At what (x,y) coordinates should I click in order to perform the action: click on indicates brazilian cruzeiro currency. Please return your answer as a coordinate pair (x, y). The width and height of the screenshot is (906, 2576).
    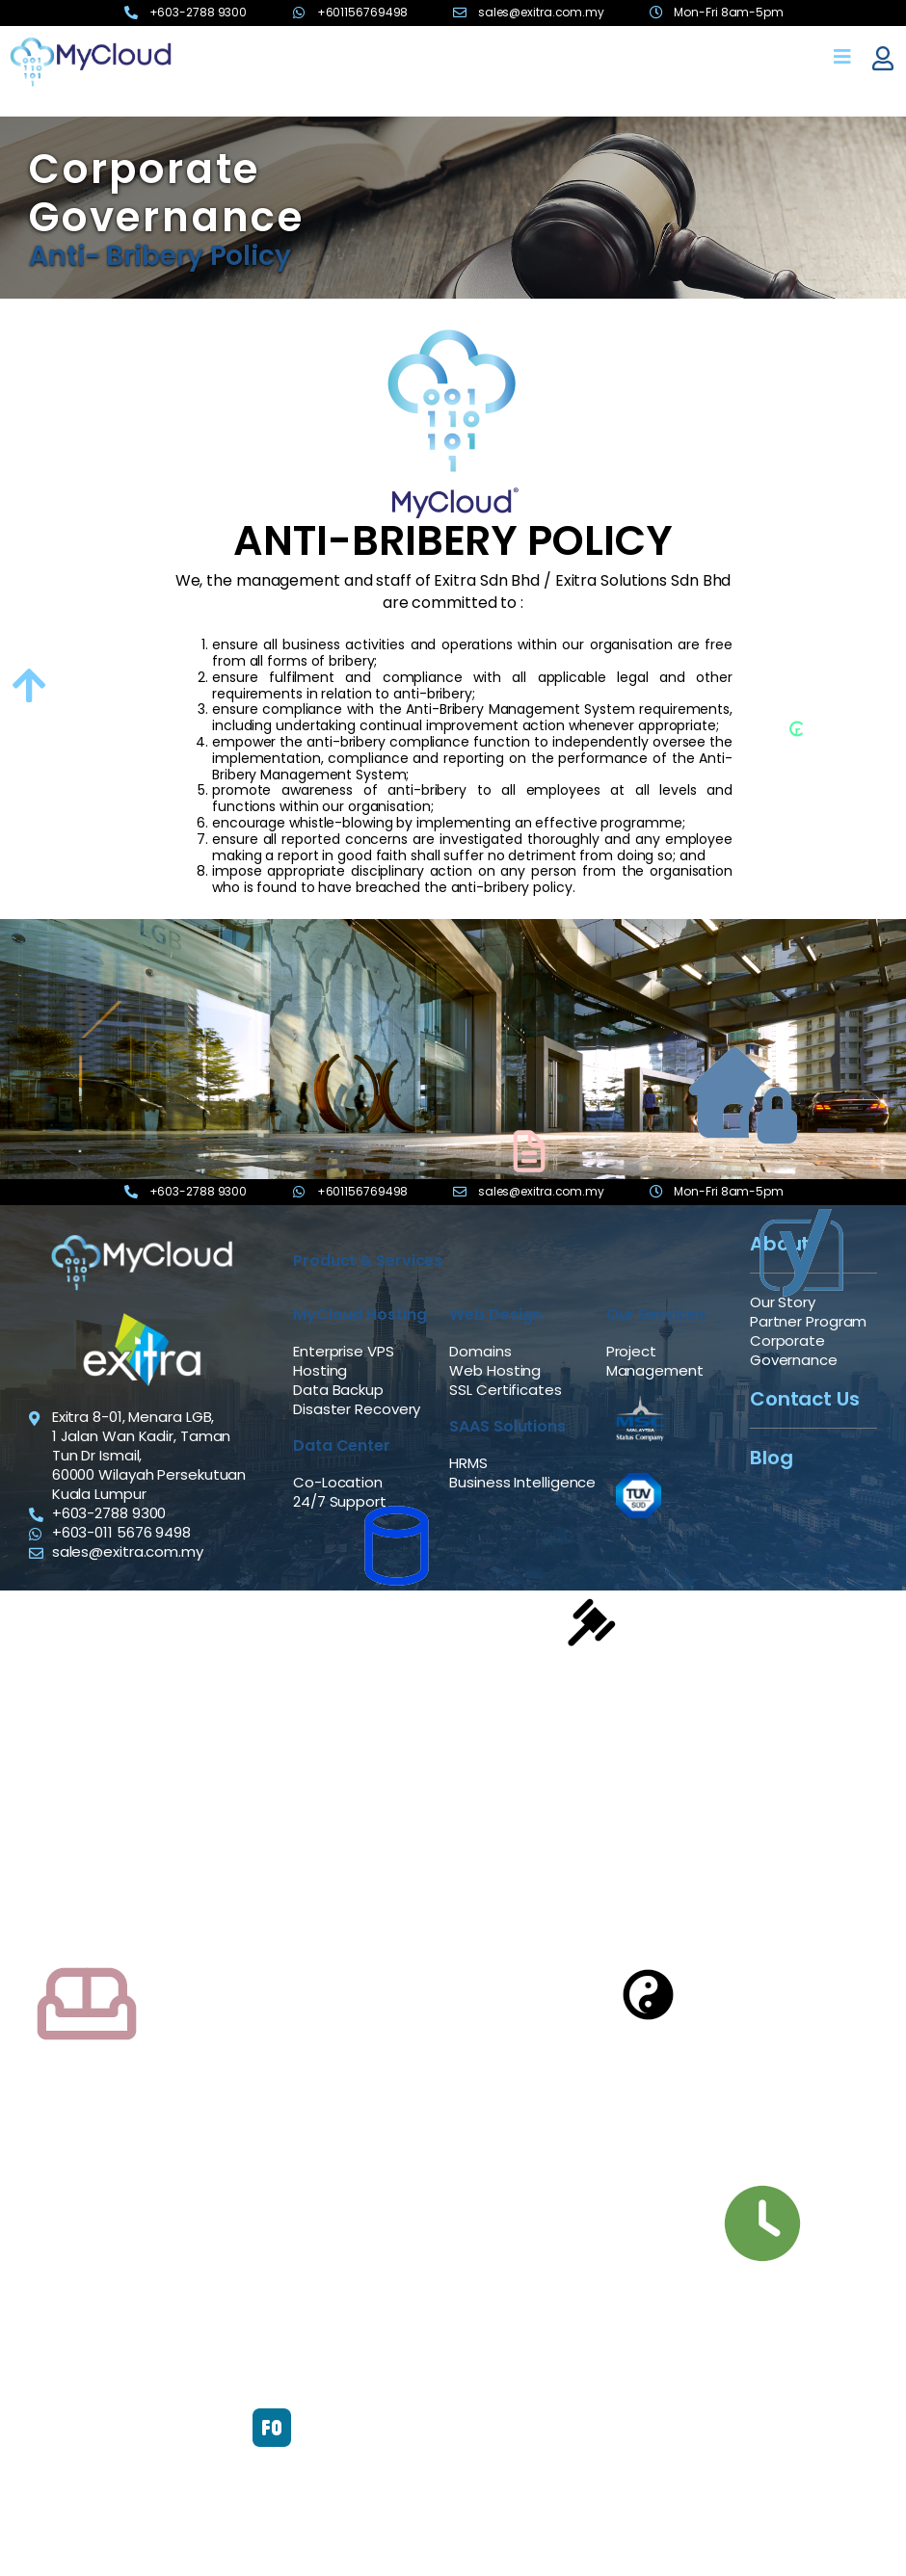
    Looking at the image, I should click on (796, 728).